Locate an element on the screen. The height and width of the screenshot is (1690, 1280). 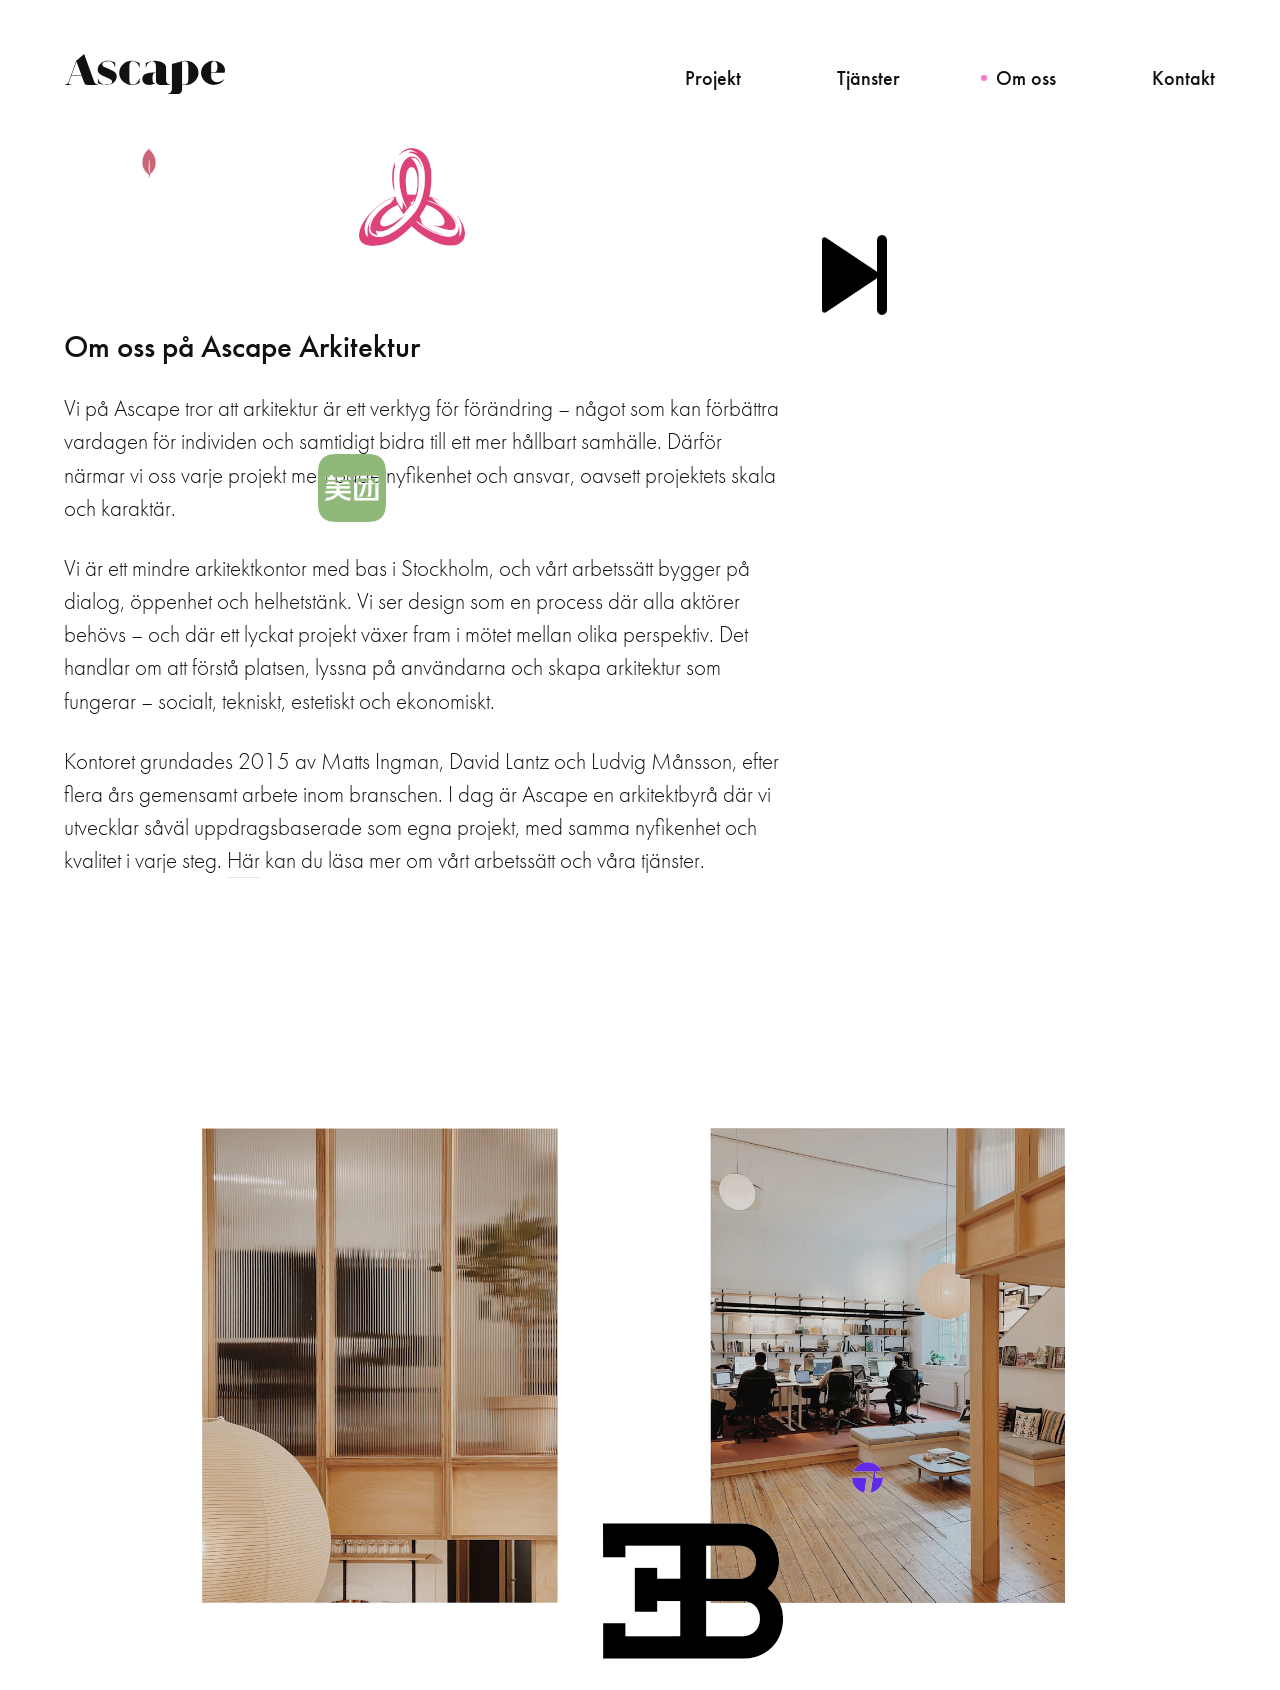
open twinmotion application is located at coordinates (867, 1477).